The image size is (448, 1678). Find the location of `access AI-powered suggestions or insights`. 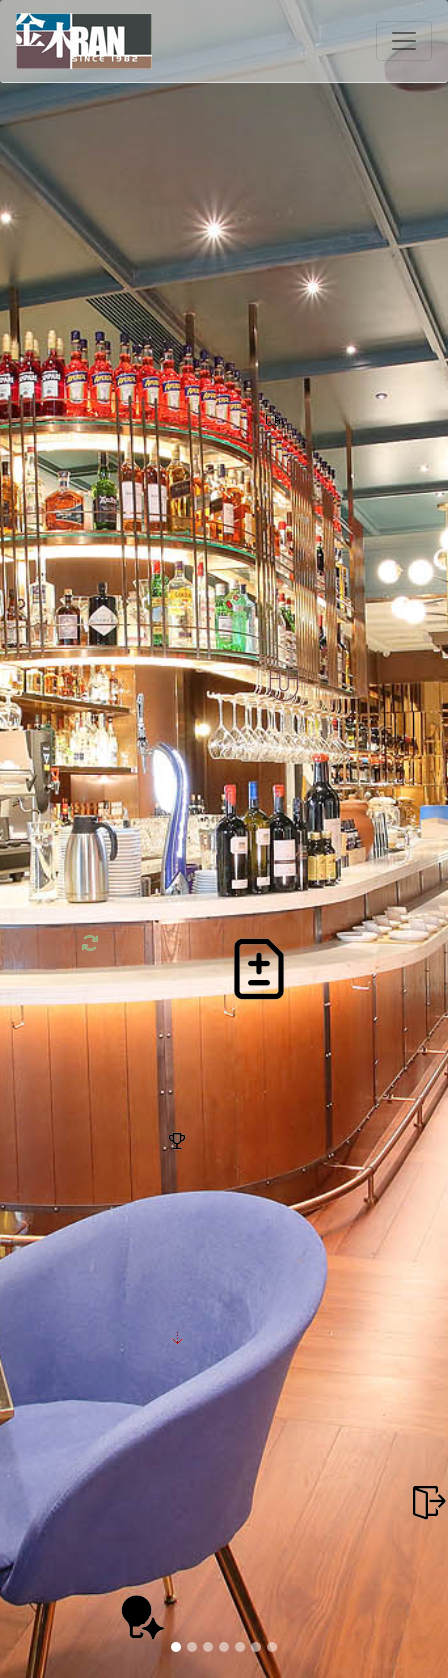

access AI-powered suggestions or insights is located at coordinates (141, 1618).